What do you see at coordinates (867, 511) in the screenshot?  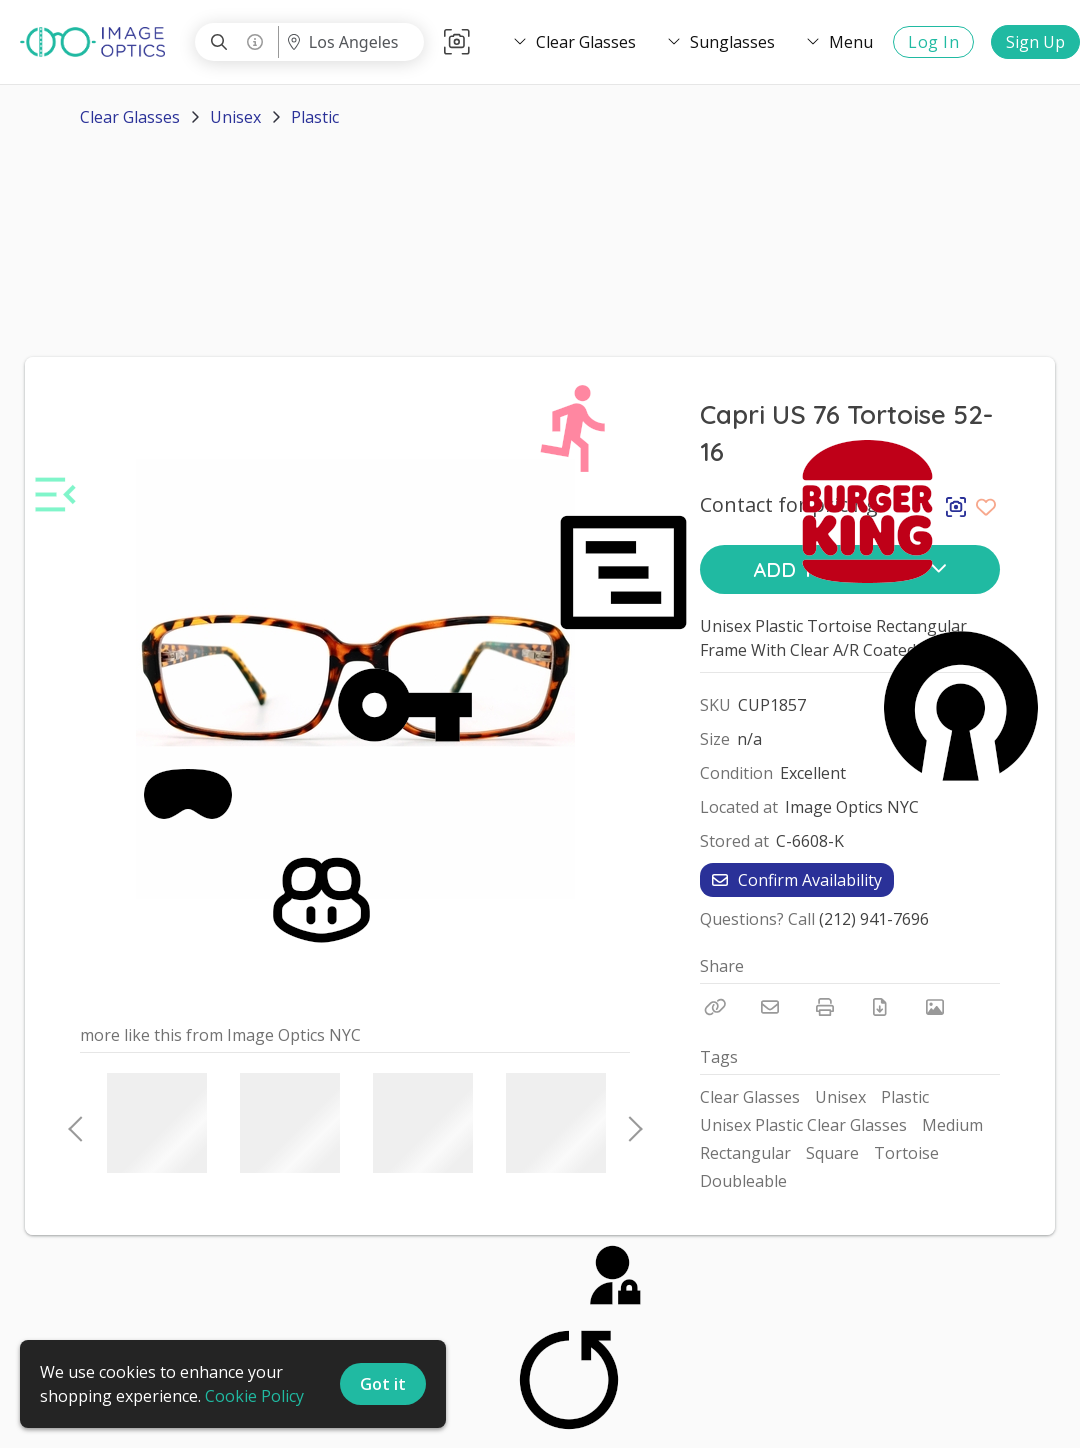 I see `open the Burger King app` at bounding box center [867, 511].